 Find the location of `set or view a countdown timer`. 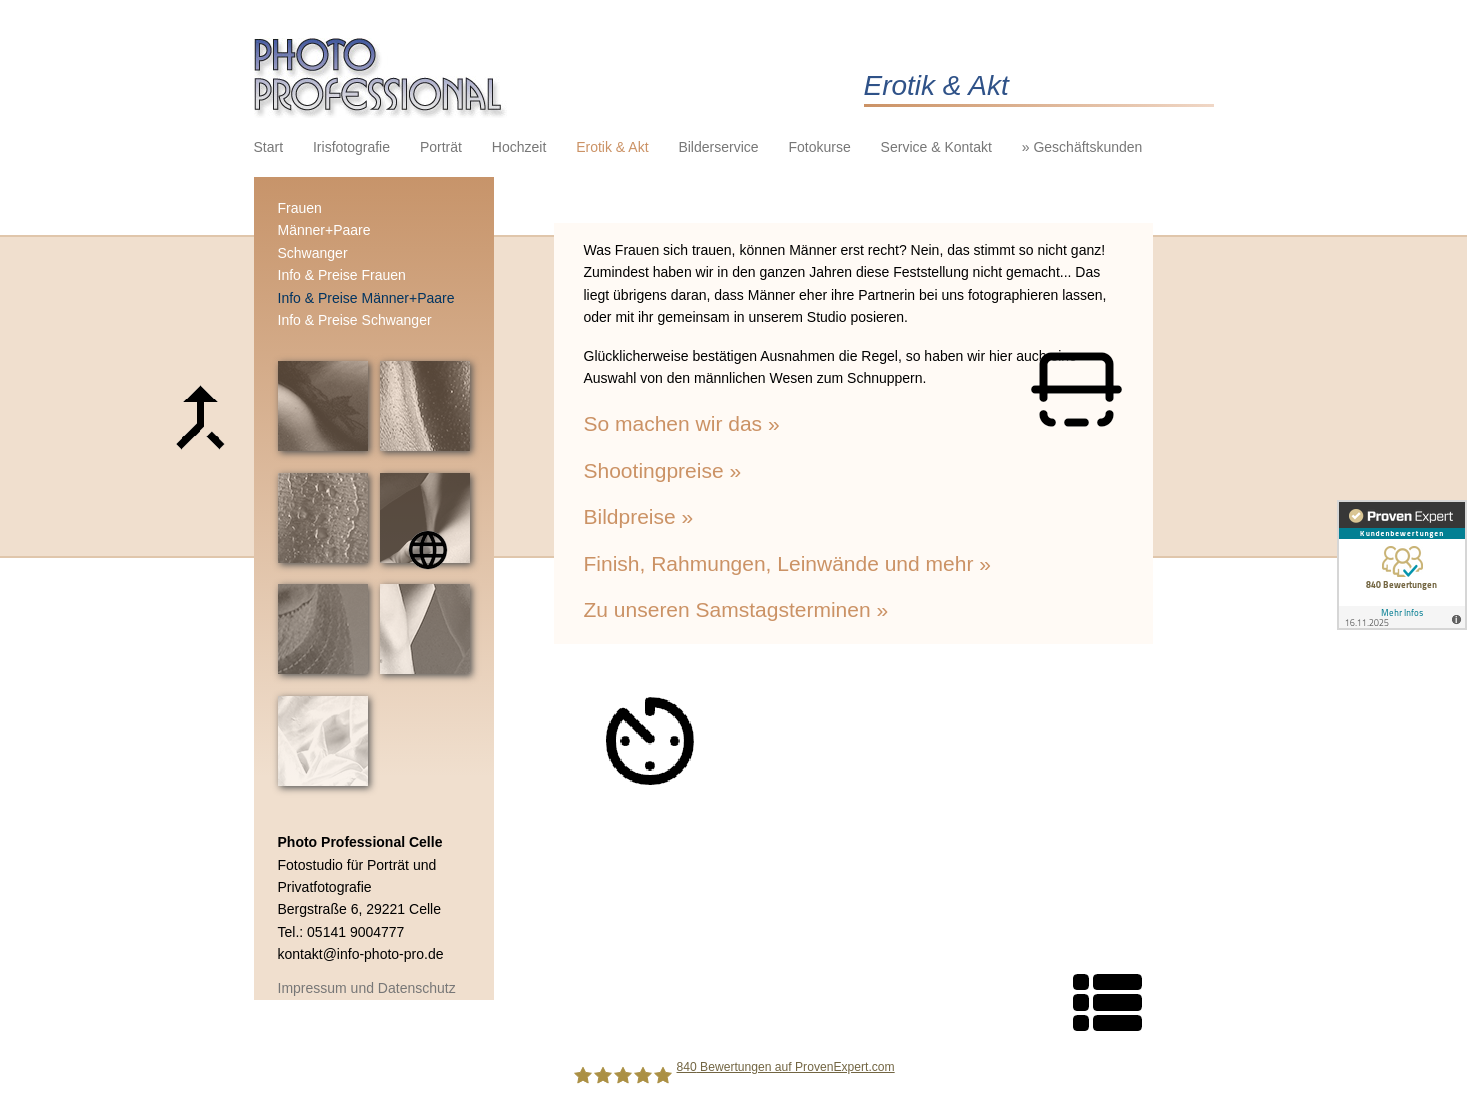

set or view a countdown timer is located at coordinates (650, 741).